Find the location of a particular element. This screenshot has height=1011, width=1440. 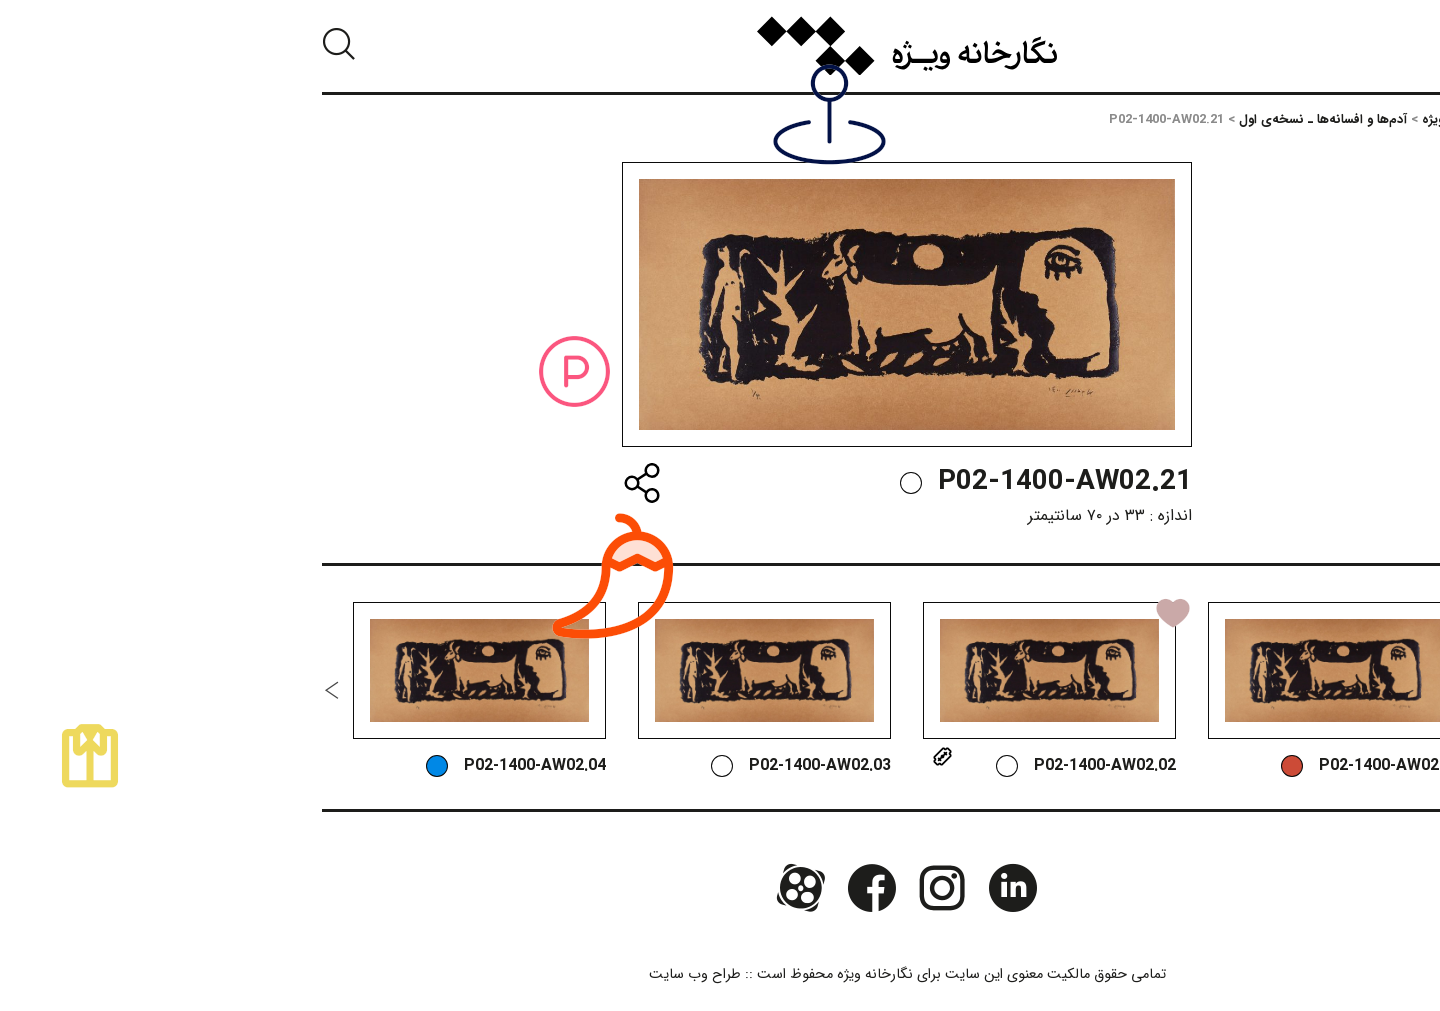

view folded laundry or clothing items is located at coordinates (90, 757).